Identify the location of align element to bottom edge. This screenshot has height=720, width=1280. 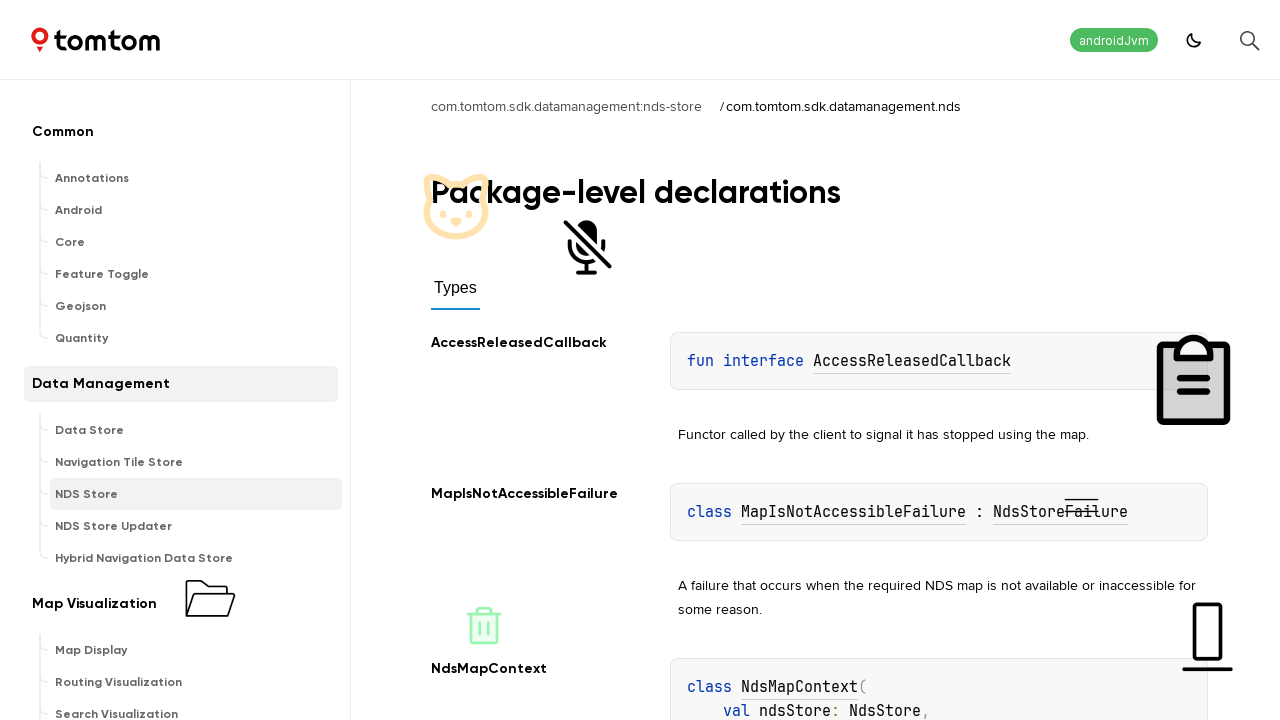
(1207, 635).